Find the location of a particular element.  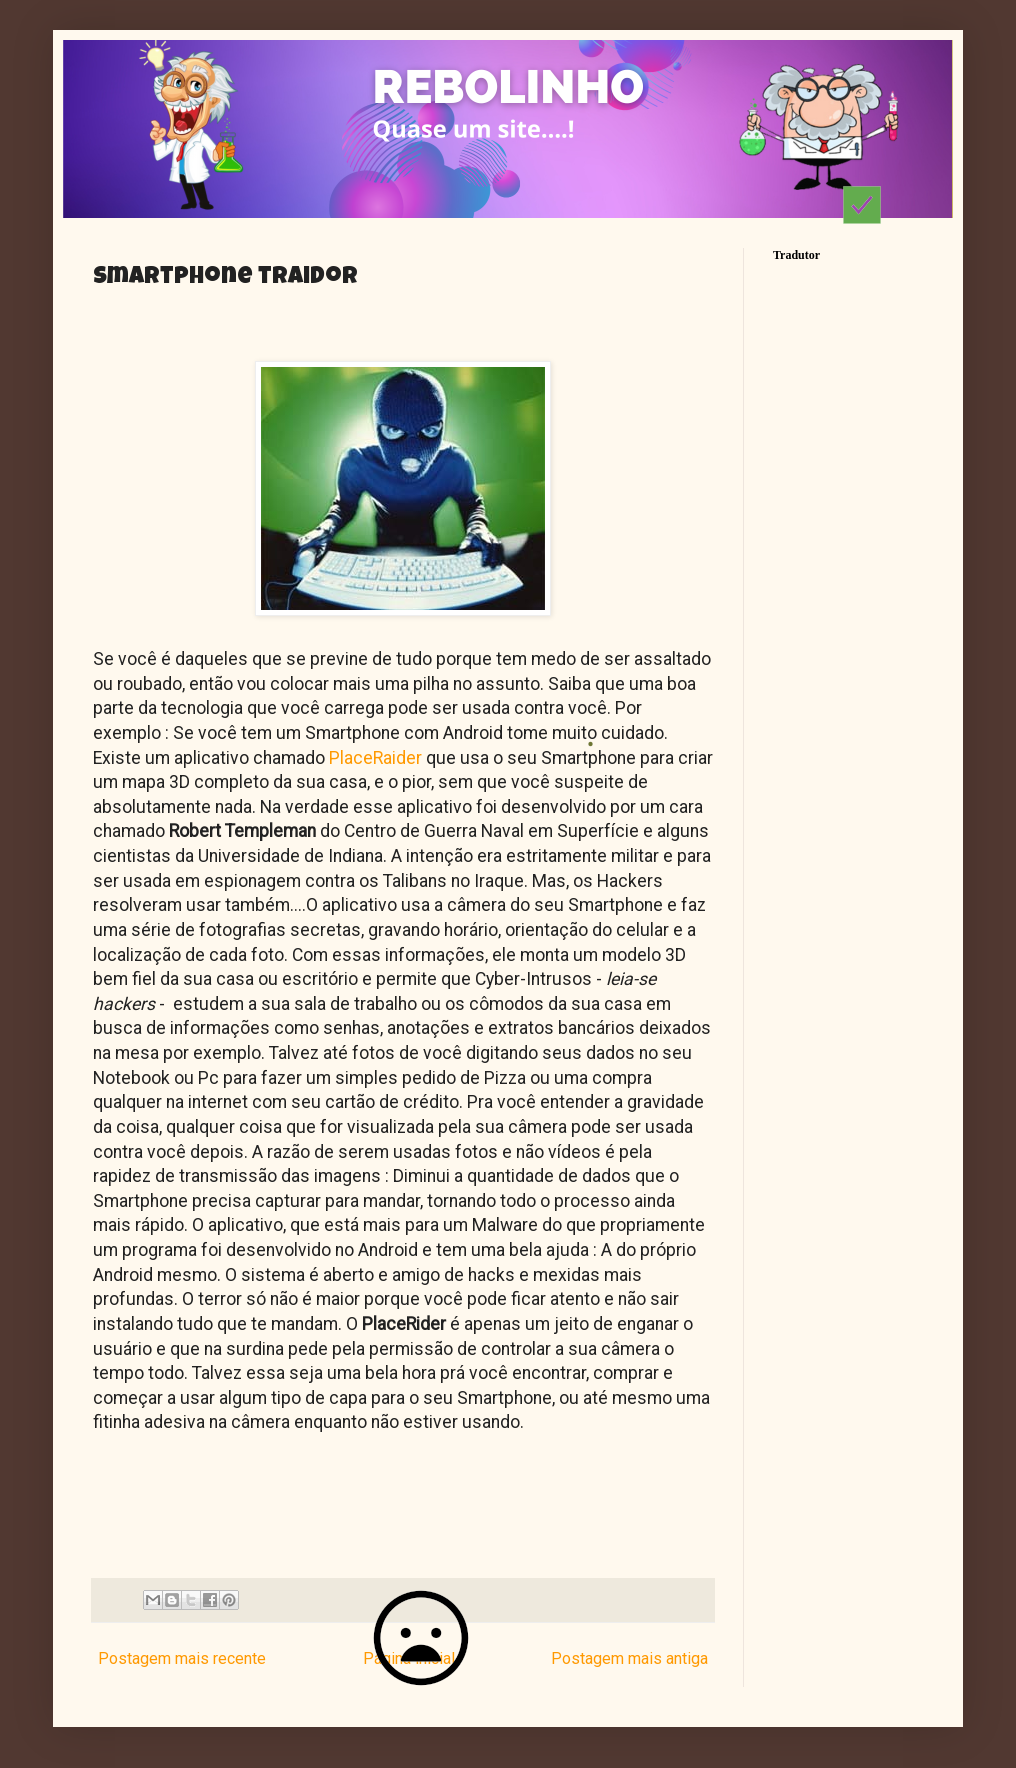

indicates a selected or completed item is located at coordinates (862, 205).